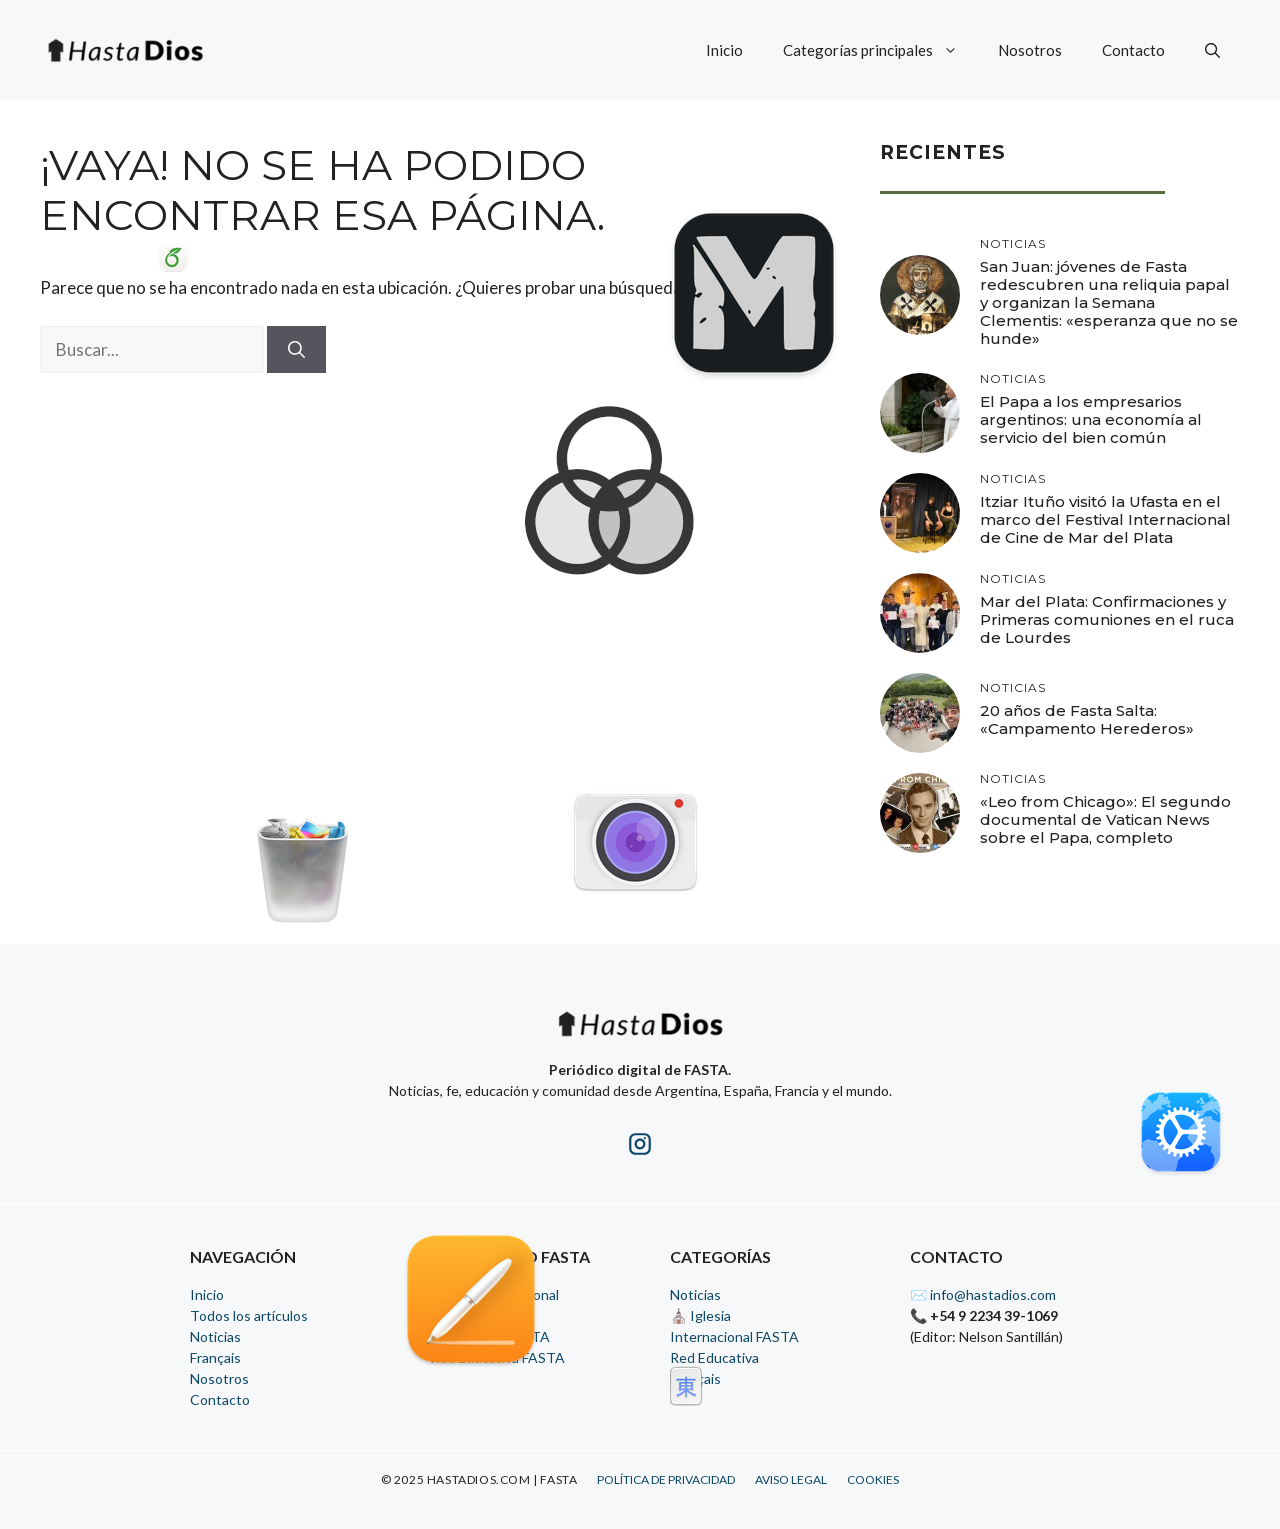  Describe the element at coordinates (471, 1299) in the screenshot. I see `open Apple Pages document editor` at that location.